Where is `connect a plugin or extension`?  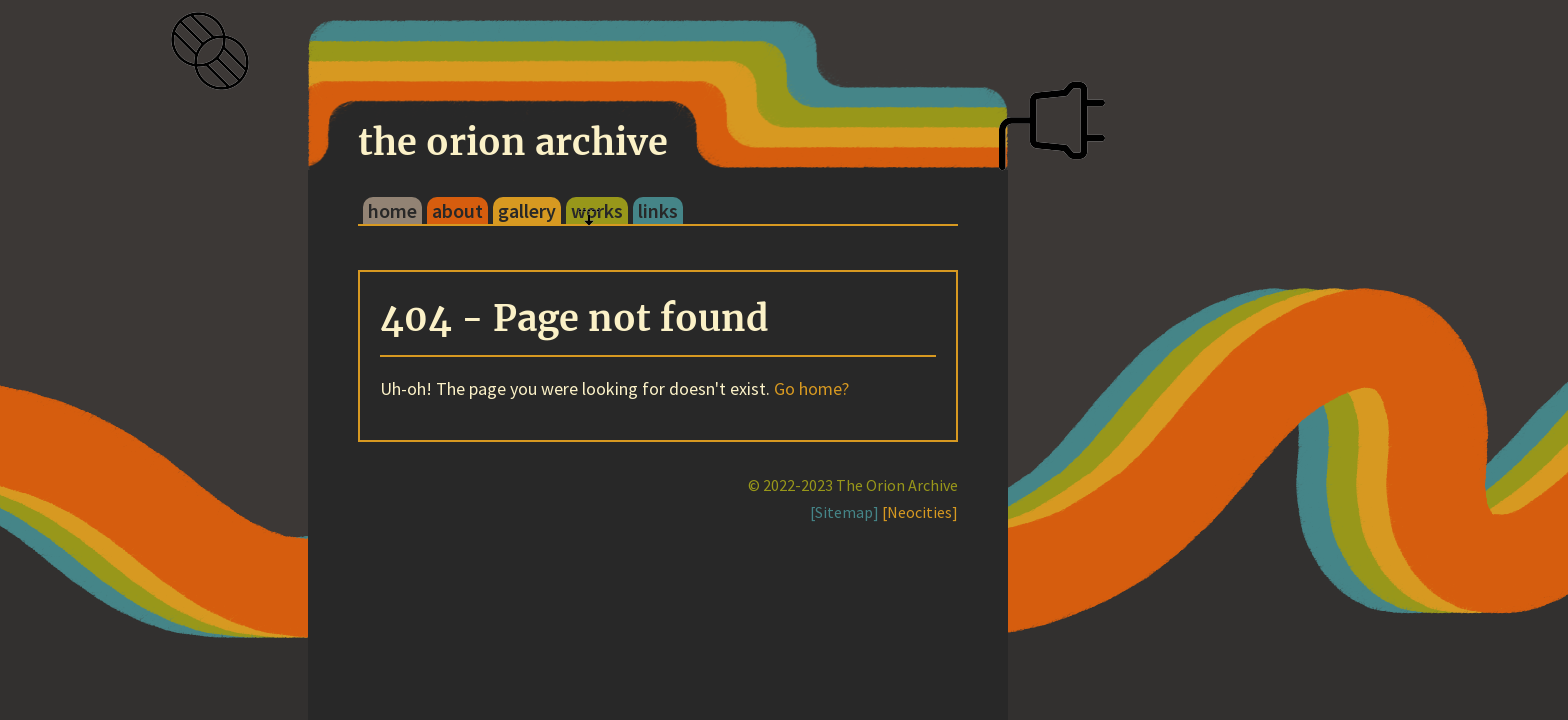
connect a plugin or extension is located at coordinates (1052, 126).